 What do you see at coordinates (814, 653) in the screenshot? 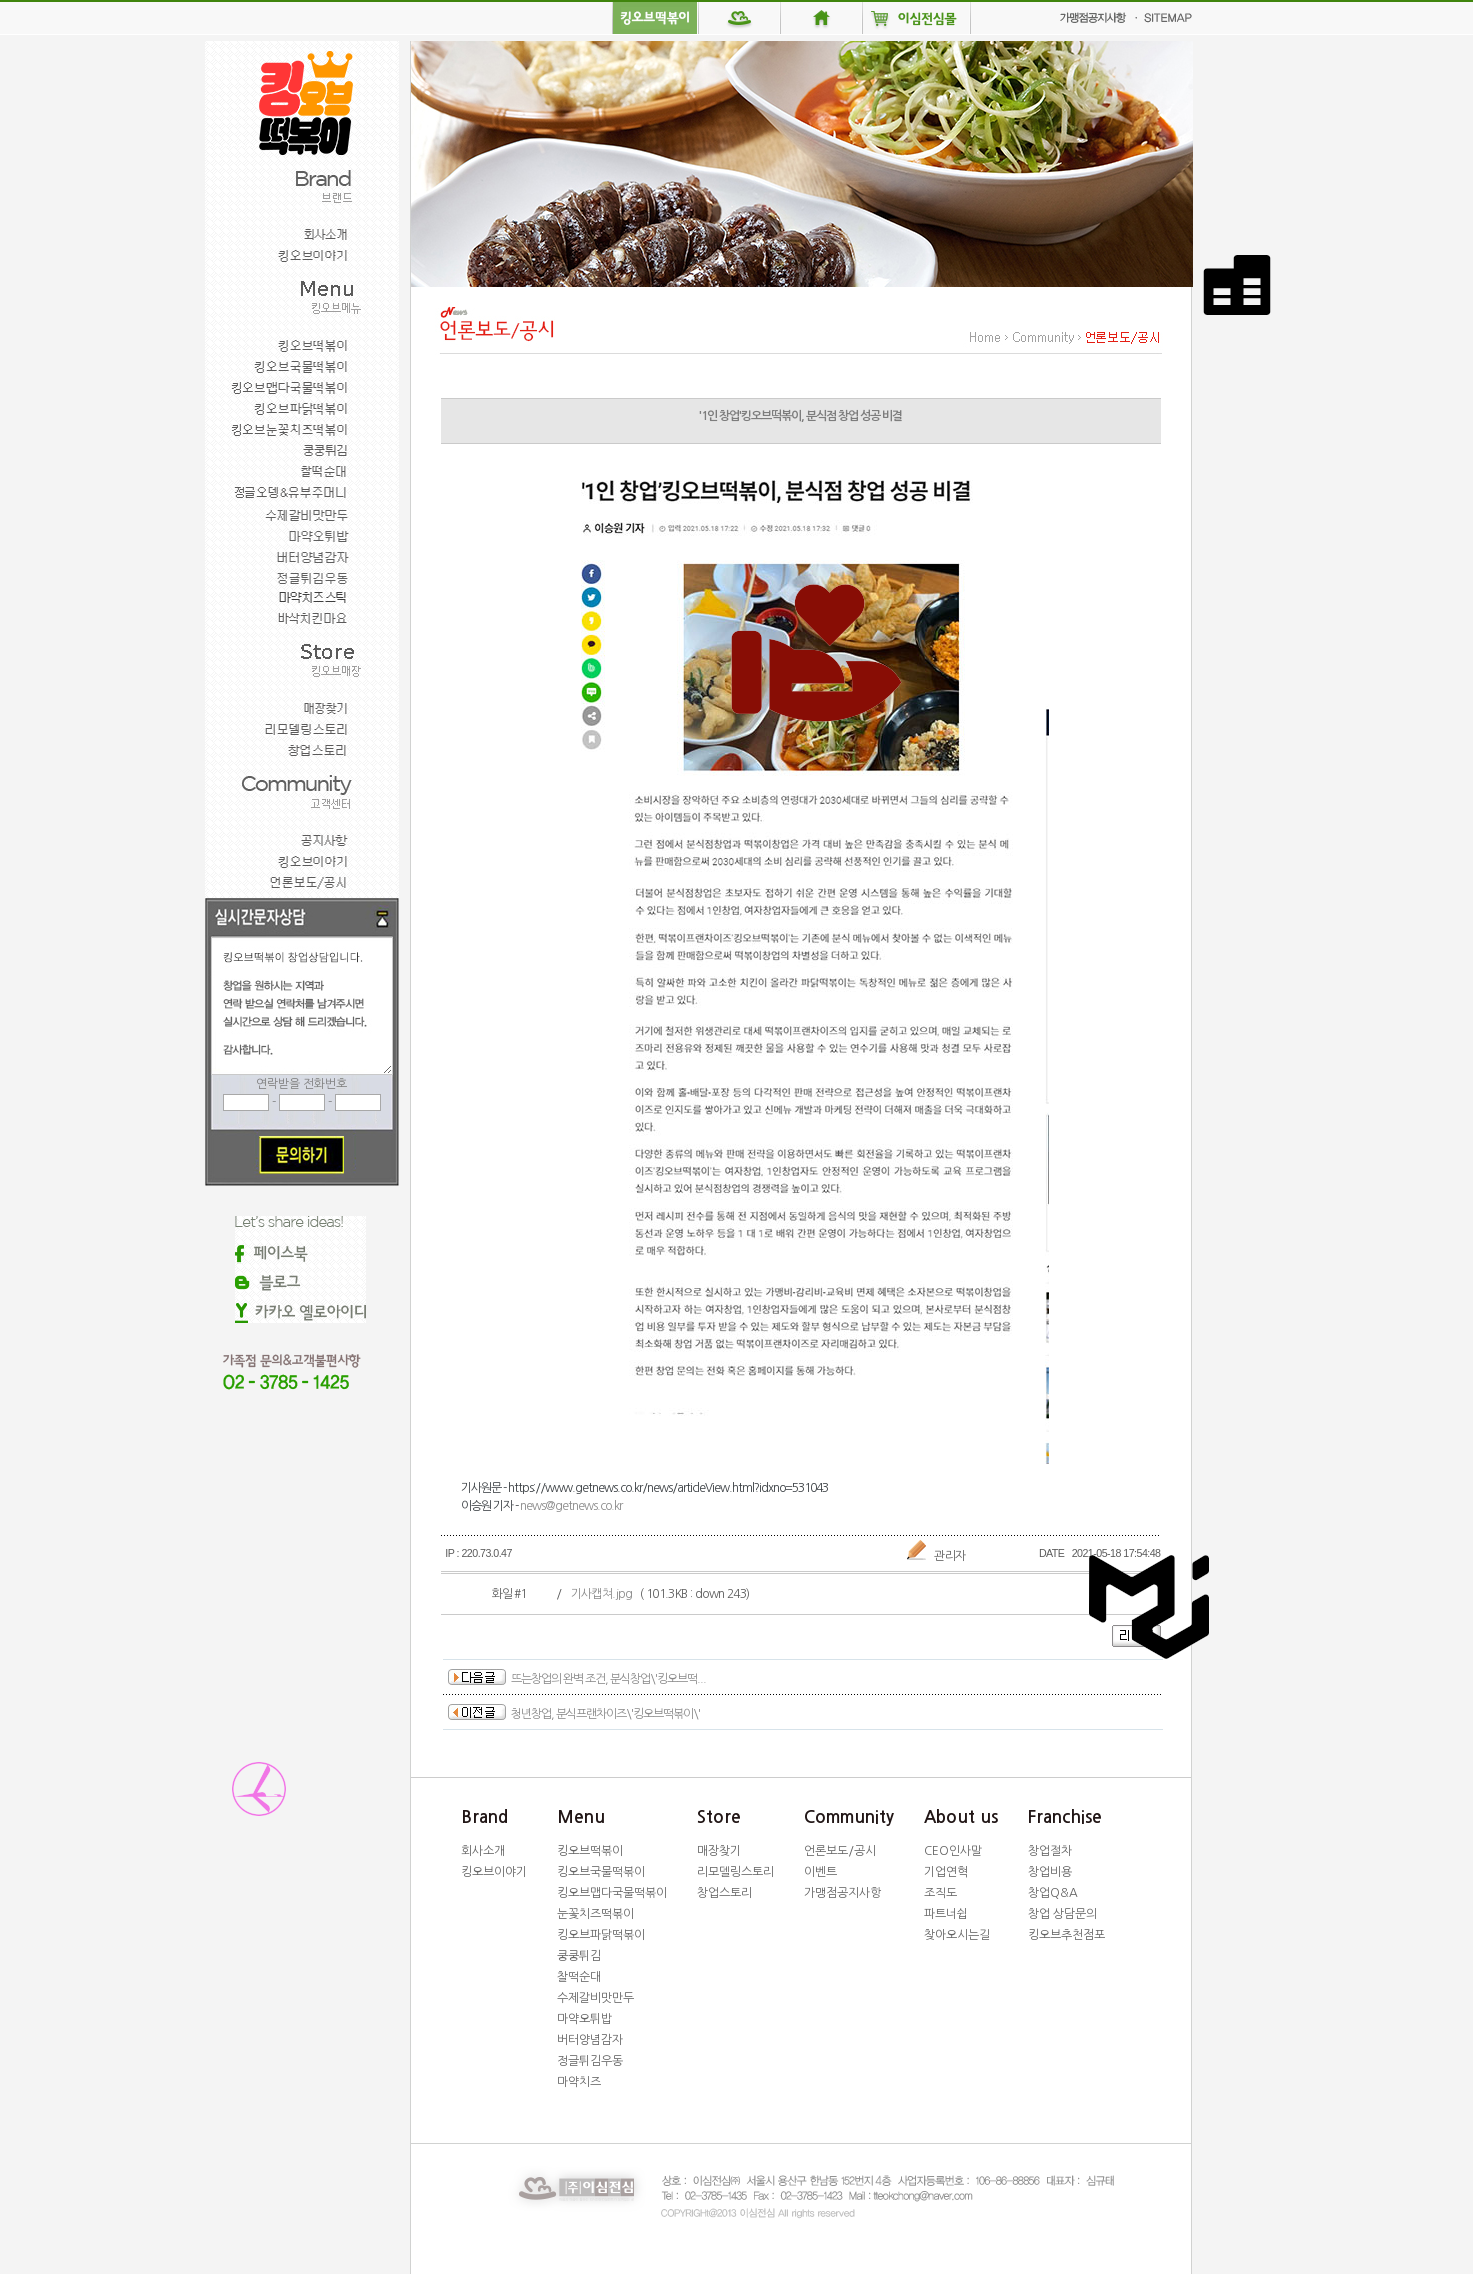
I see `donate or make a charitable contribution` at bounding box center [814, 653].